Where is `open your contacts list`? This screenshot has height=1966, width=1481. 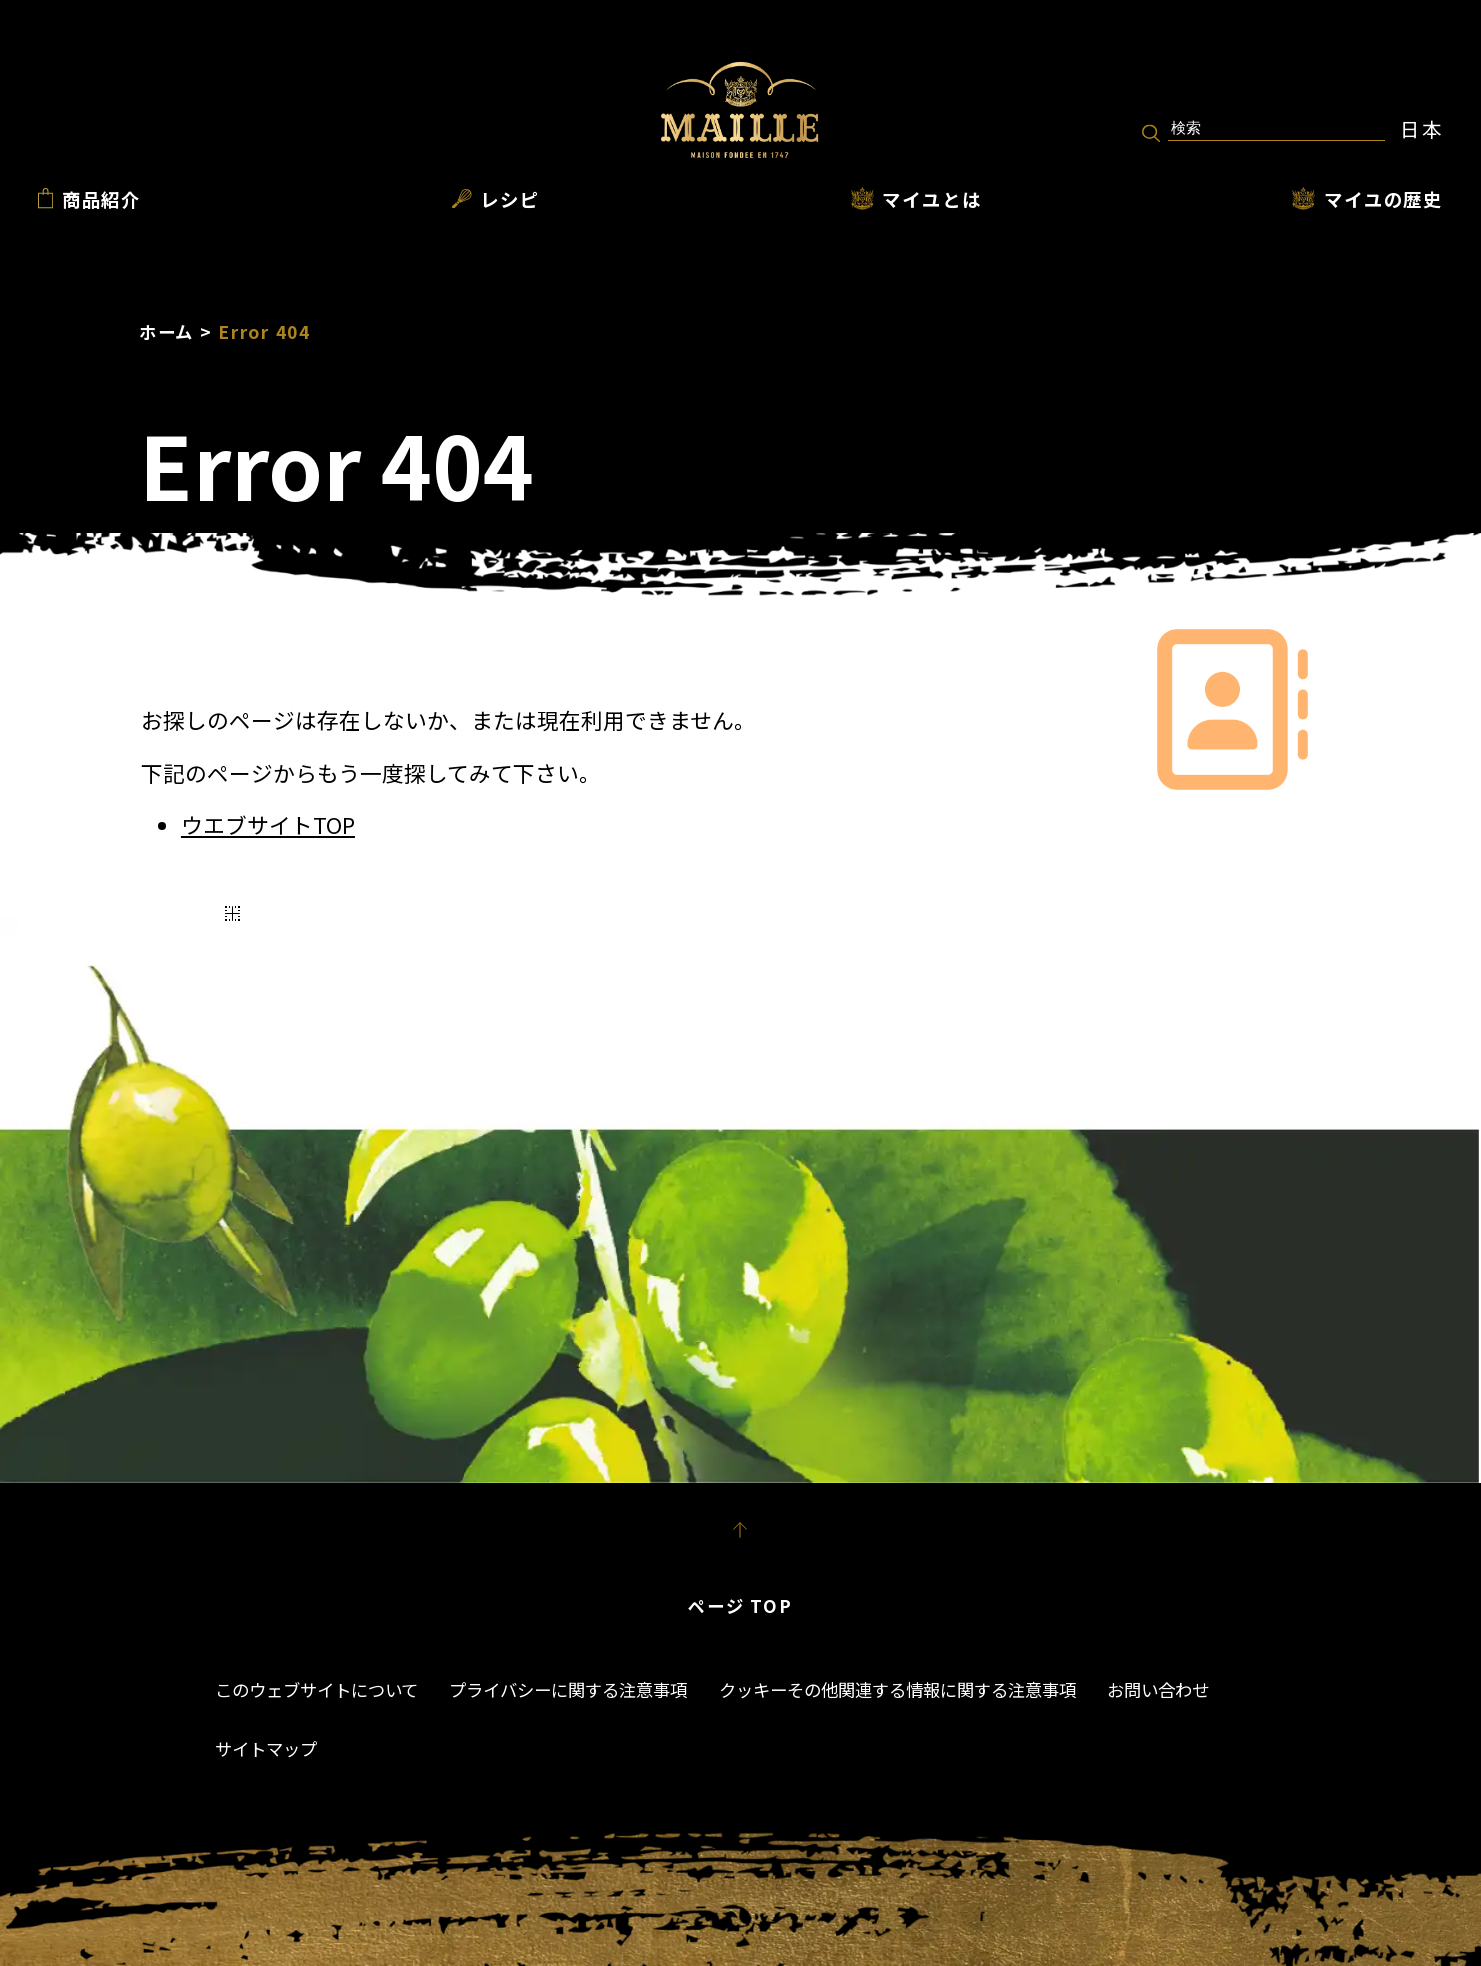
open your contacts list is located at coordinates (1227, 709).